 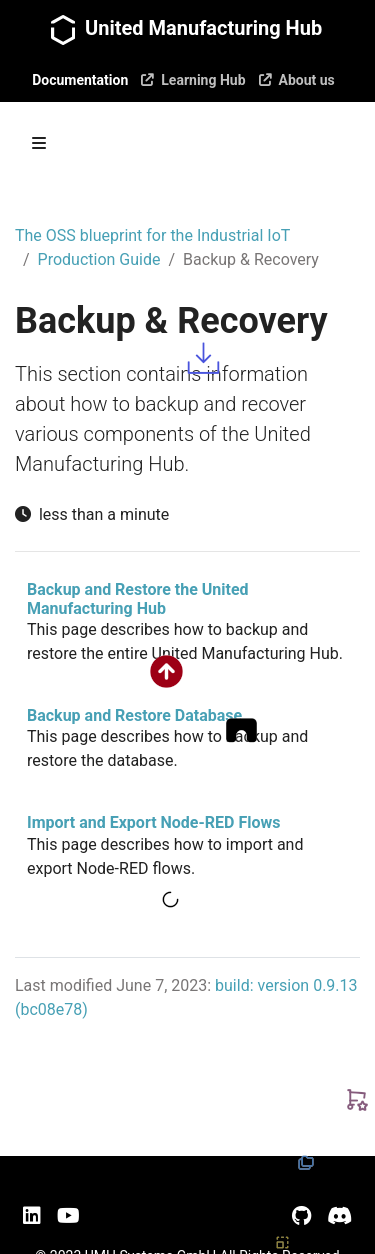 What do you see at coordinates (166, 671) in the screenshot?
I see `upload a file or content` at bounding box center [166, 671].